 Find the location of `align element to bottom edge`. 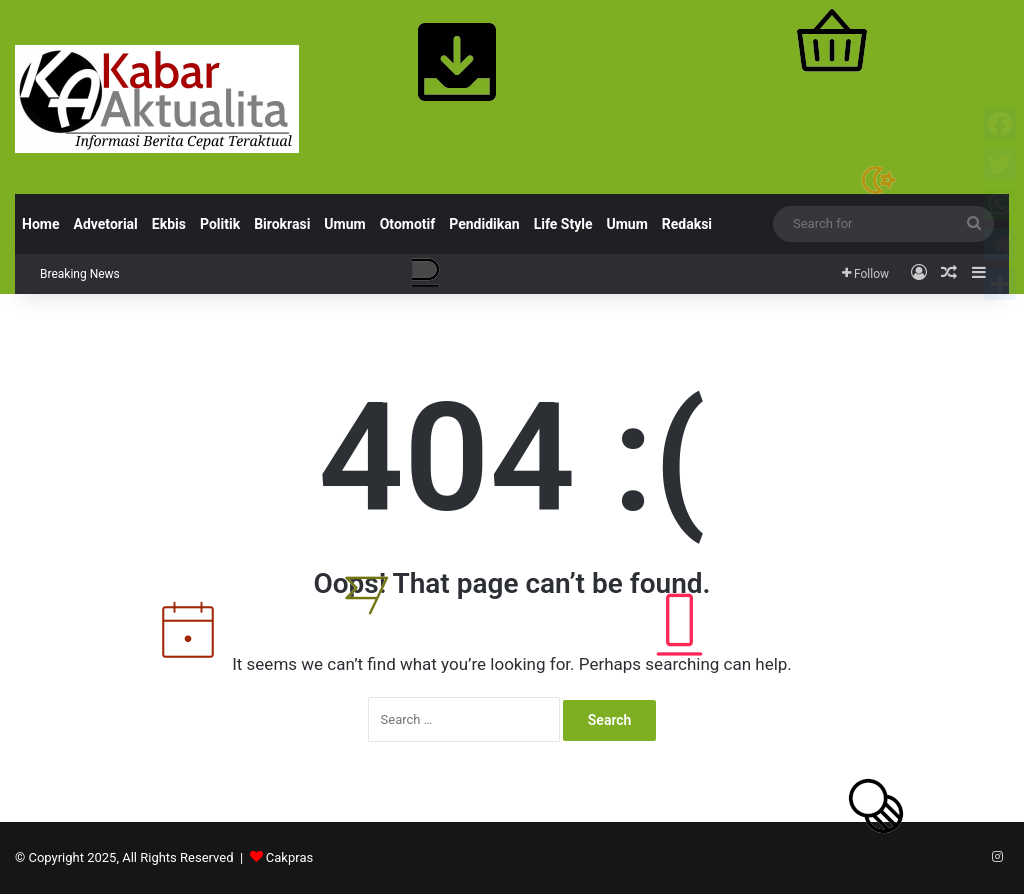

align element to bottom edge is located at coordinates (679, 623).